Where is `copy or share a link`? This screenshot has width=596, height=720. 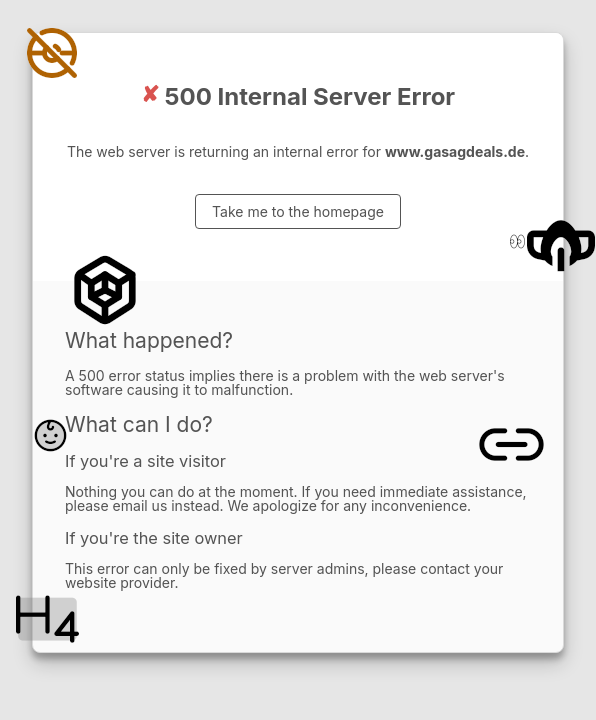 copy or share a link is located at coordinates (511, 444).